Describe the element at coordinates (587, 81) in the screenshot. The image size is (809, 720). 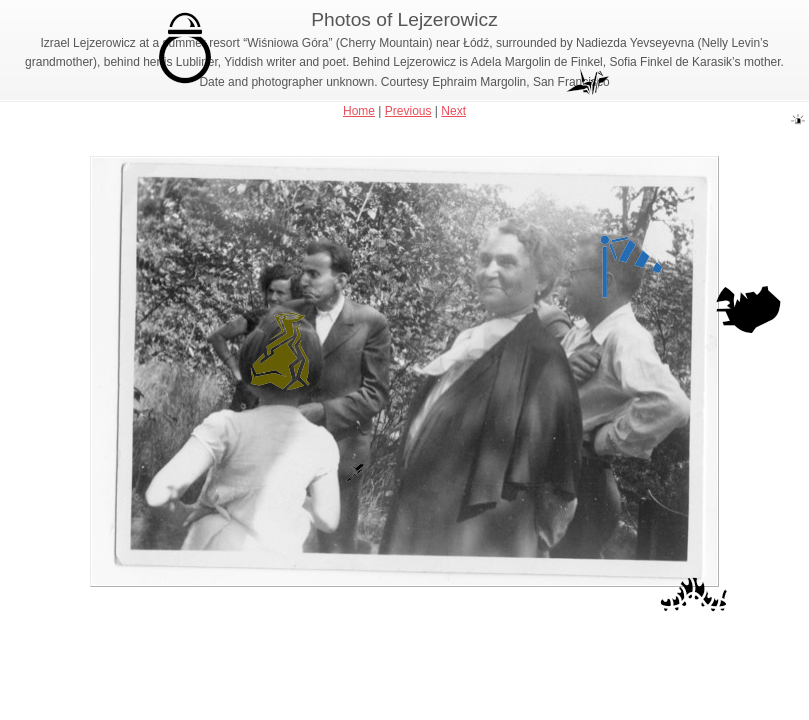
I see `origami or paper crafting feature` at that location.